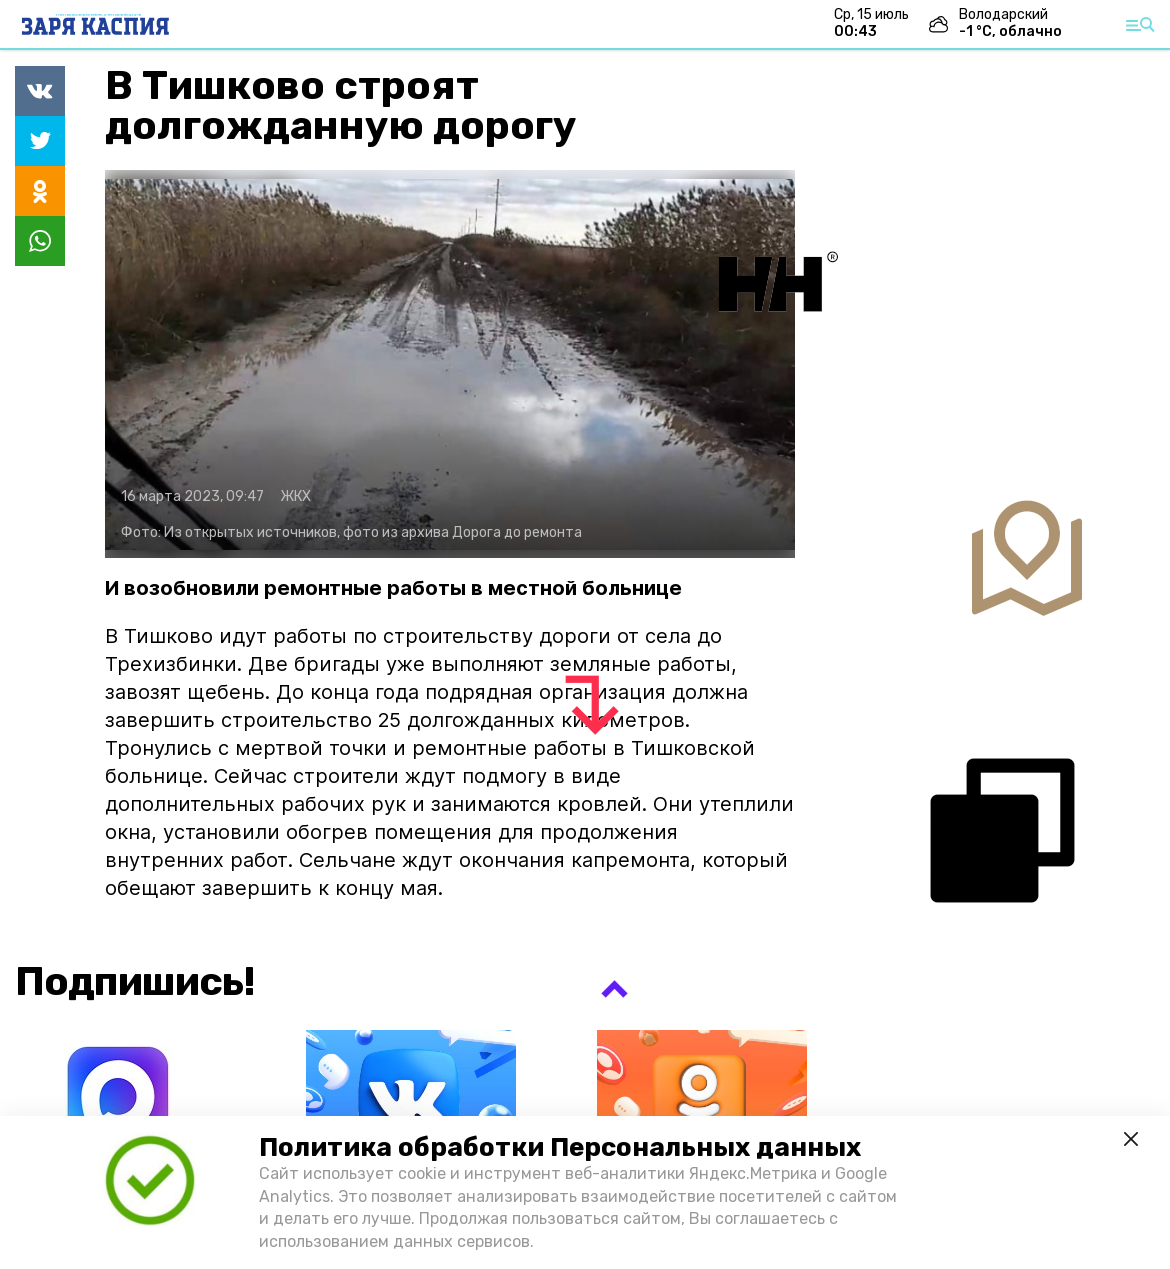 The width and height of the screenshot is (1170, 1269). I want to click on view map directions or navigation, so click(1027, 561).